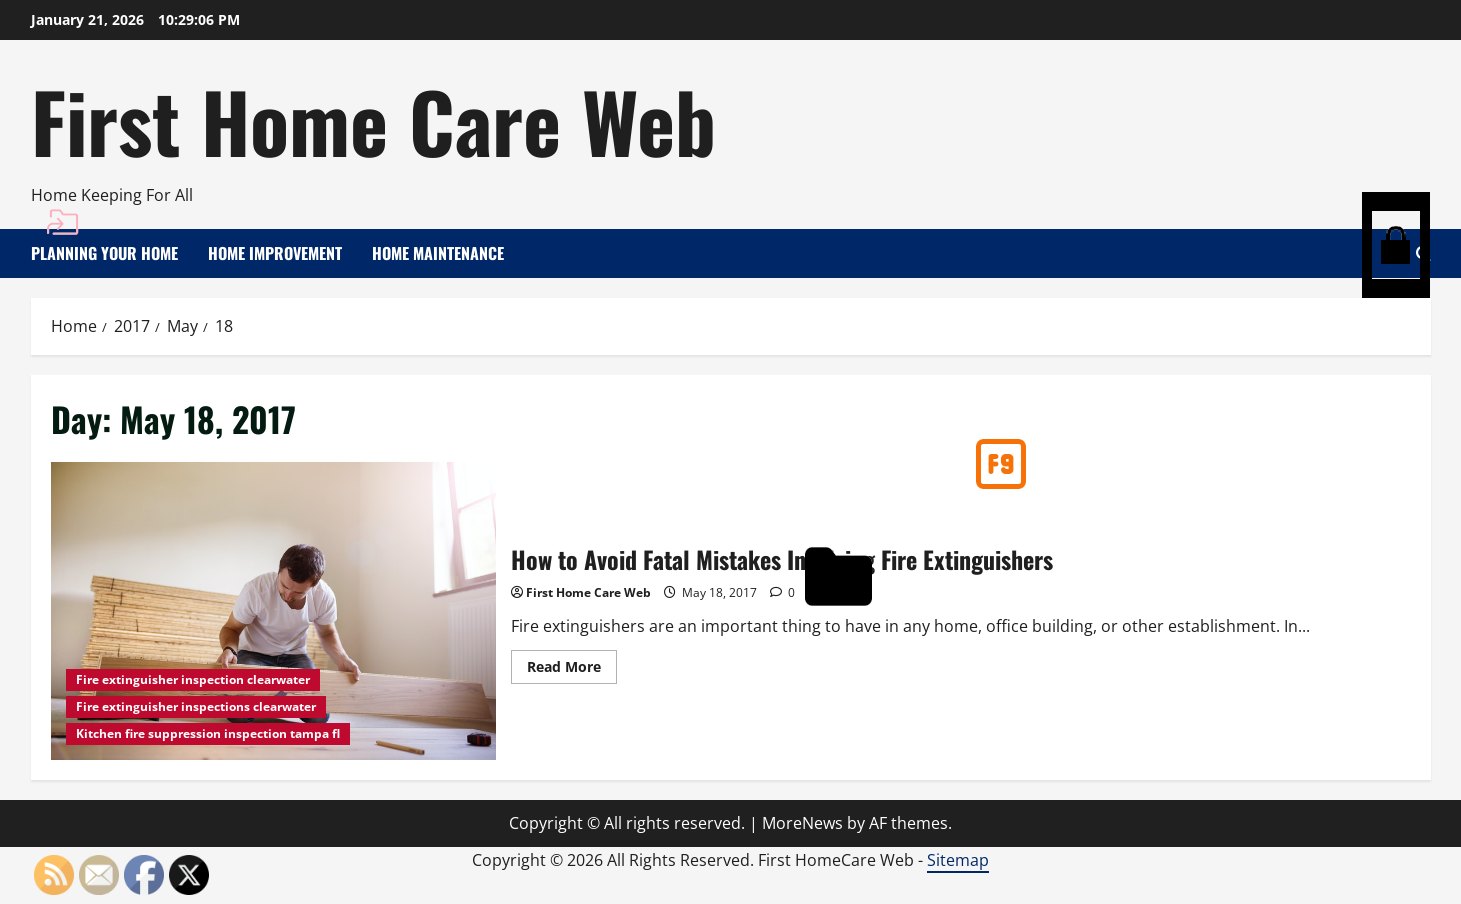  Describe the element at coordinates (64, 222) in the screenshot. I see `access a linked or shortcut folder` at that location.